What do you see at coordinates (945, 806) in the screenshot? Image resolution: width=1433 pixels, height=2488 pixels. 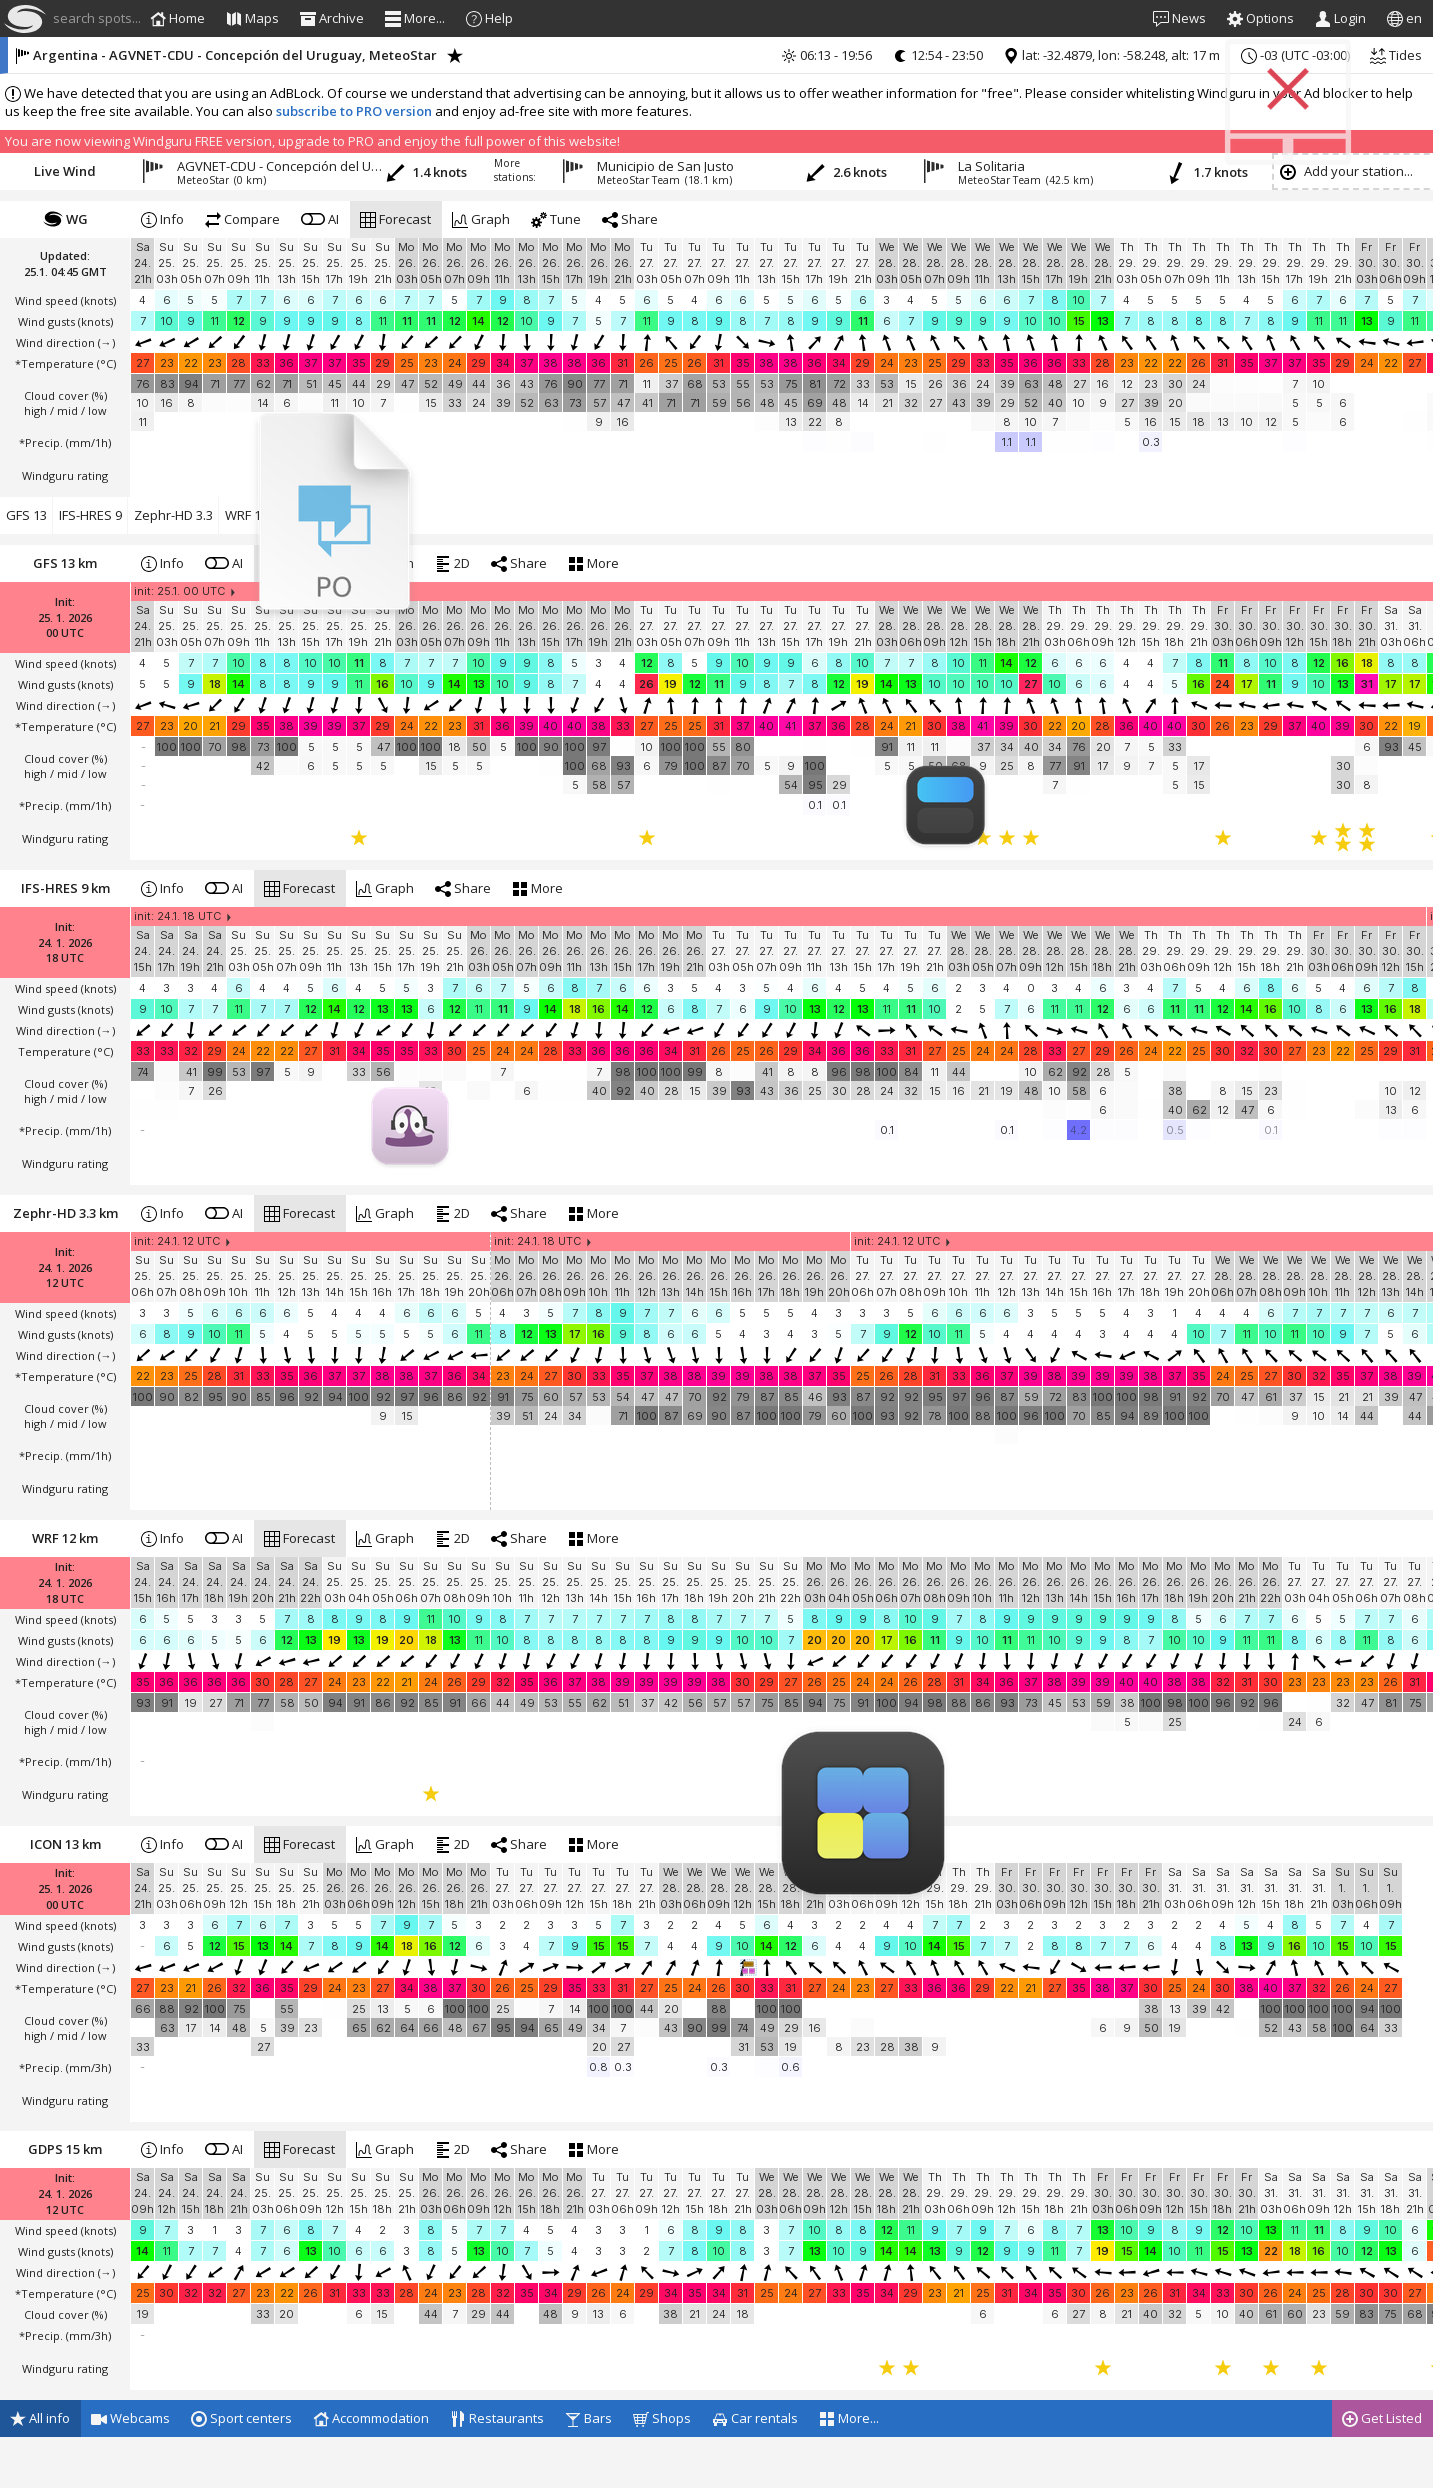 I see `adjust desktop activity and workspace settings` at bounding box center [945, 806].